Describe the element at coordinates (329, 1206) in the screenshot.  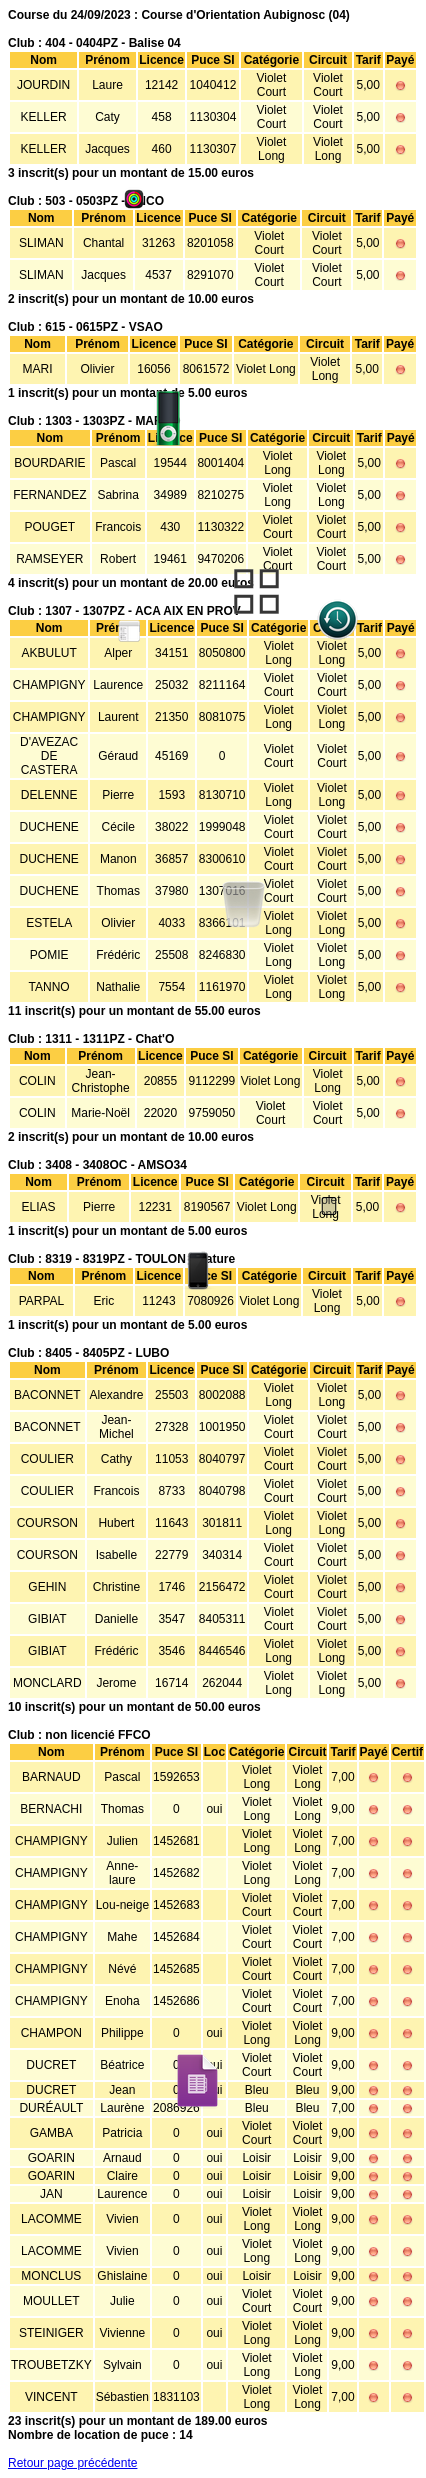
I see `iPad device with Face ID in sidebar navigation` at that location.